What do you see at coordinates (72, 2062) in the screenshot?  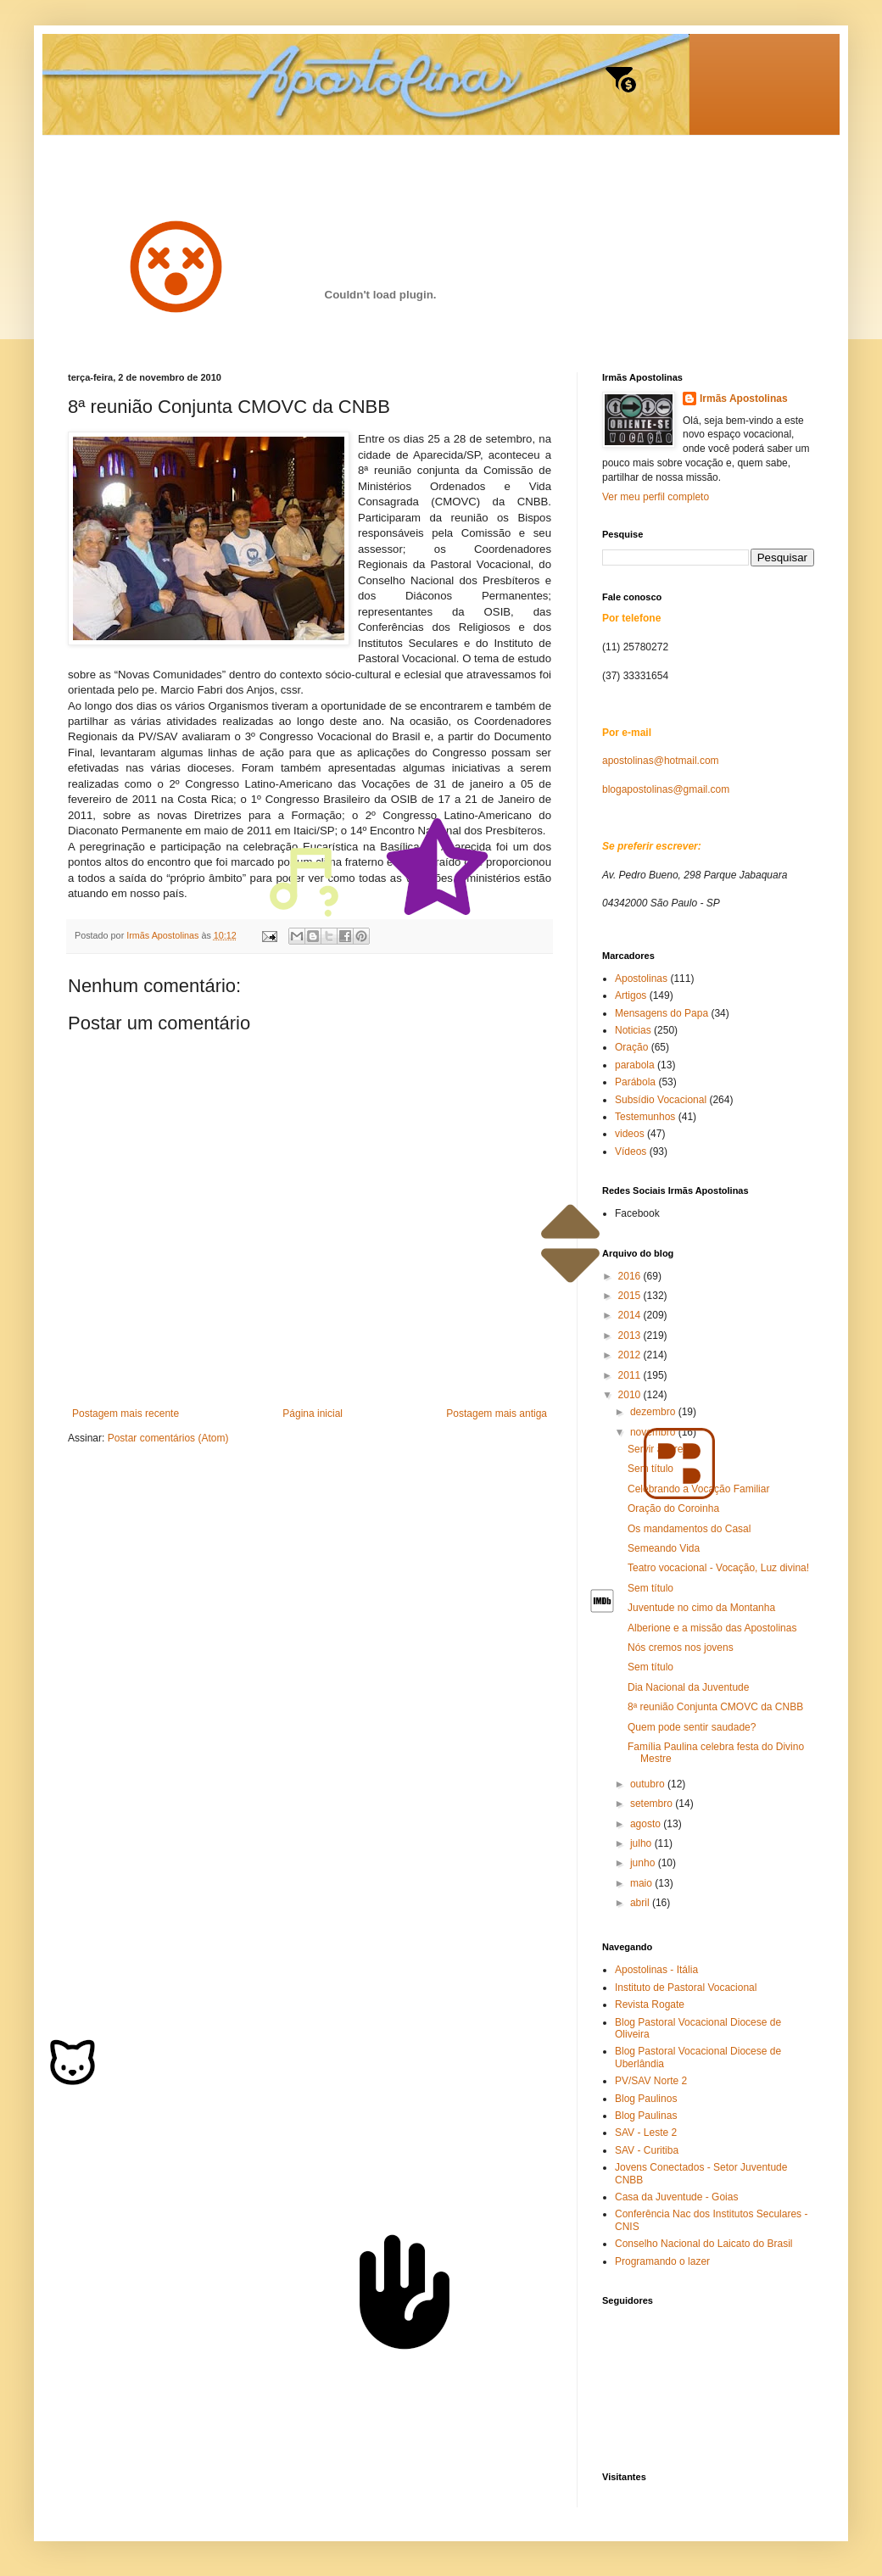 I see `access pet-related features or settings` at bounding box center [72, 2062].